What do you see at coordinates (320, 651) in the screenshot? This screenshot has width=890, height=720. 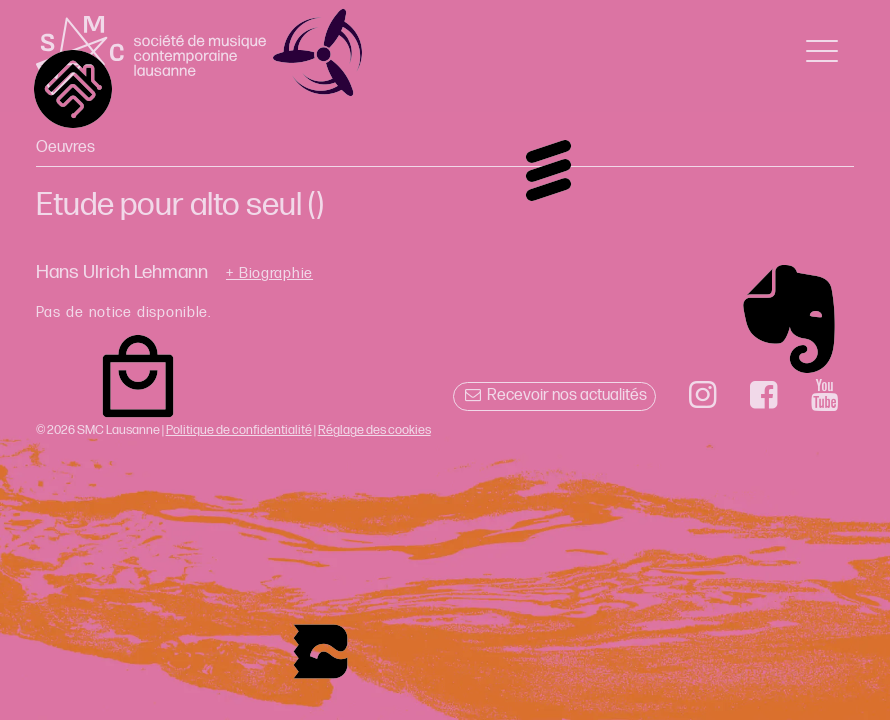 I see `Stubber app or service logo` at bounding box center [320, 651].